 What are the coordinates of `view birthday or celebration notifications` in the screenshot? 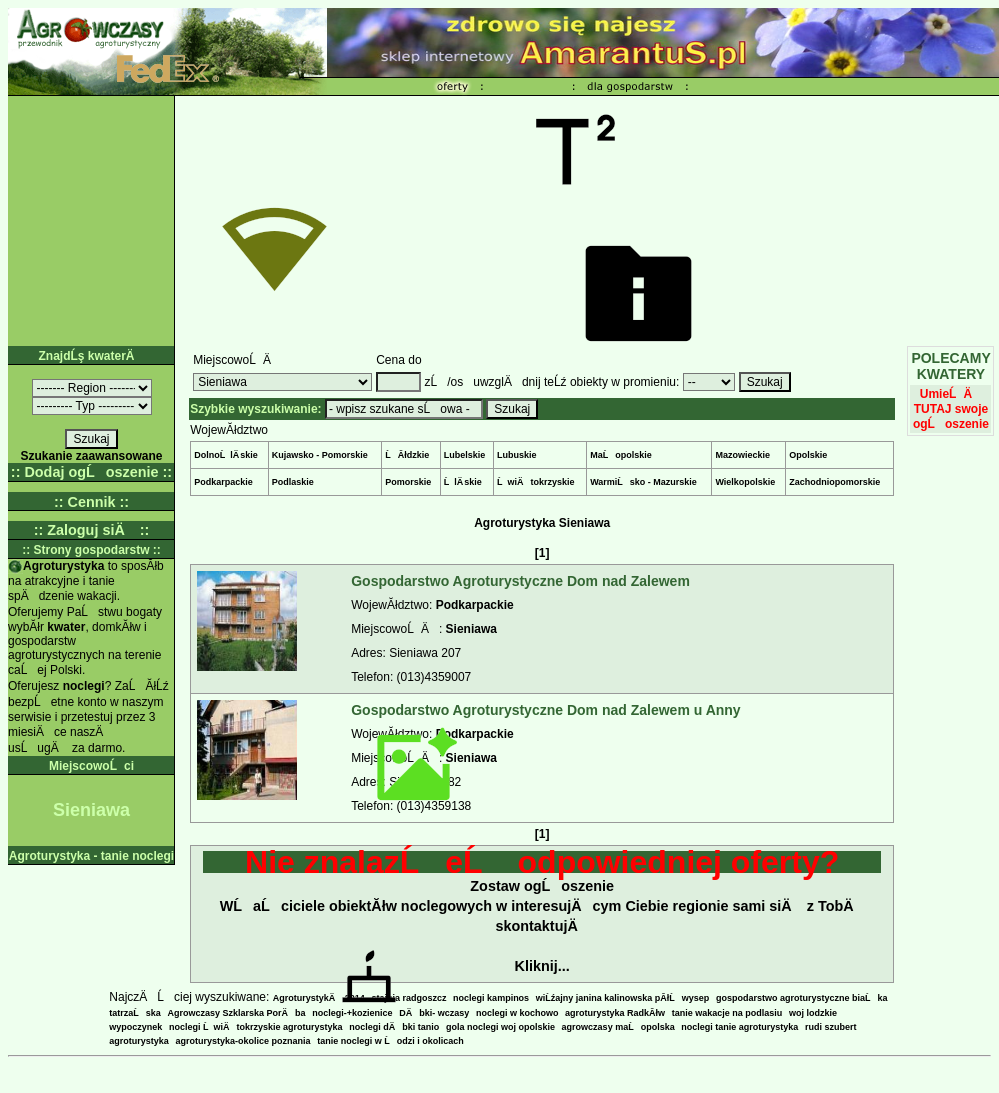 It's located at (369, 978).